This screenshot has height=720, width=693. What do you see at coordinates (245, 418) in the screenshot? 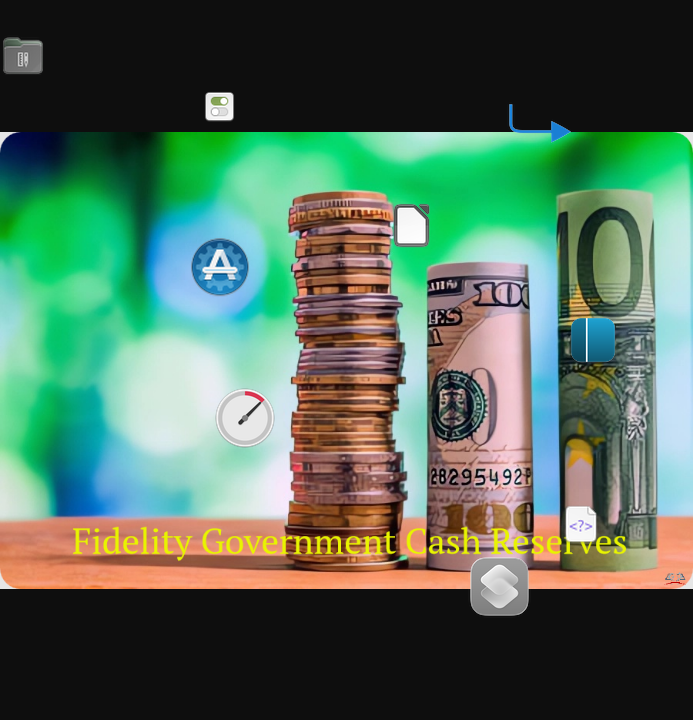
I see `open sysprof system profiler application` at bounding box center [245, 418].